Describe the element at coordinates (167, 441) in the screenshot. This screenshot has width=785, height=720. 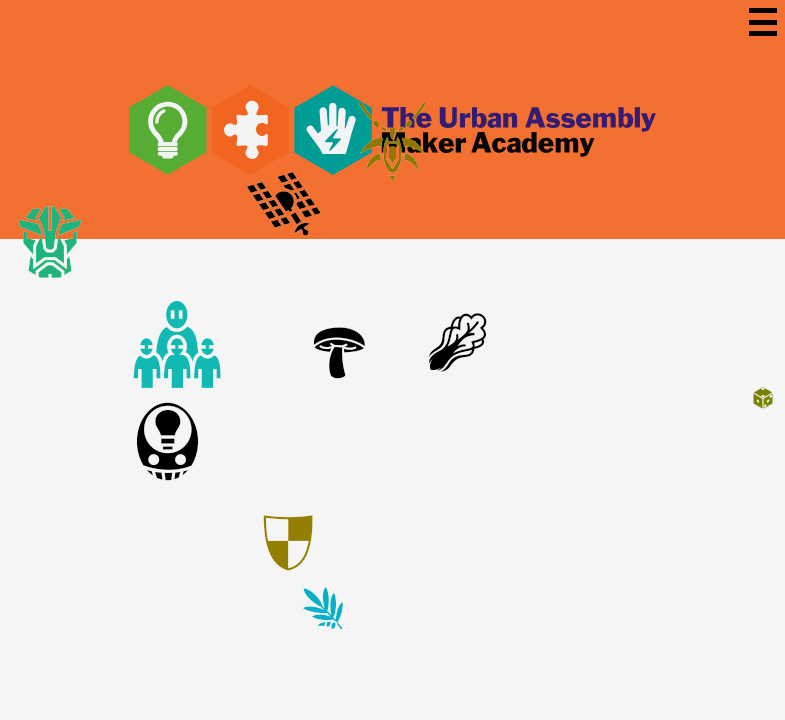
I see `submit a new idea or suggestion` at that location.